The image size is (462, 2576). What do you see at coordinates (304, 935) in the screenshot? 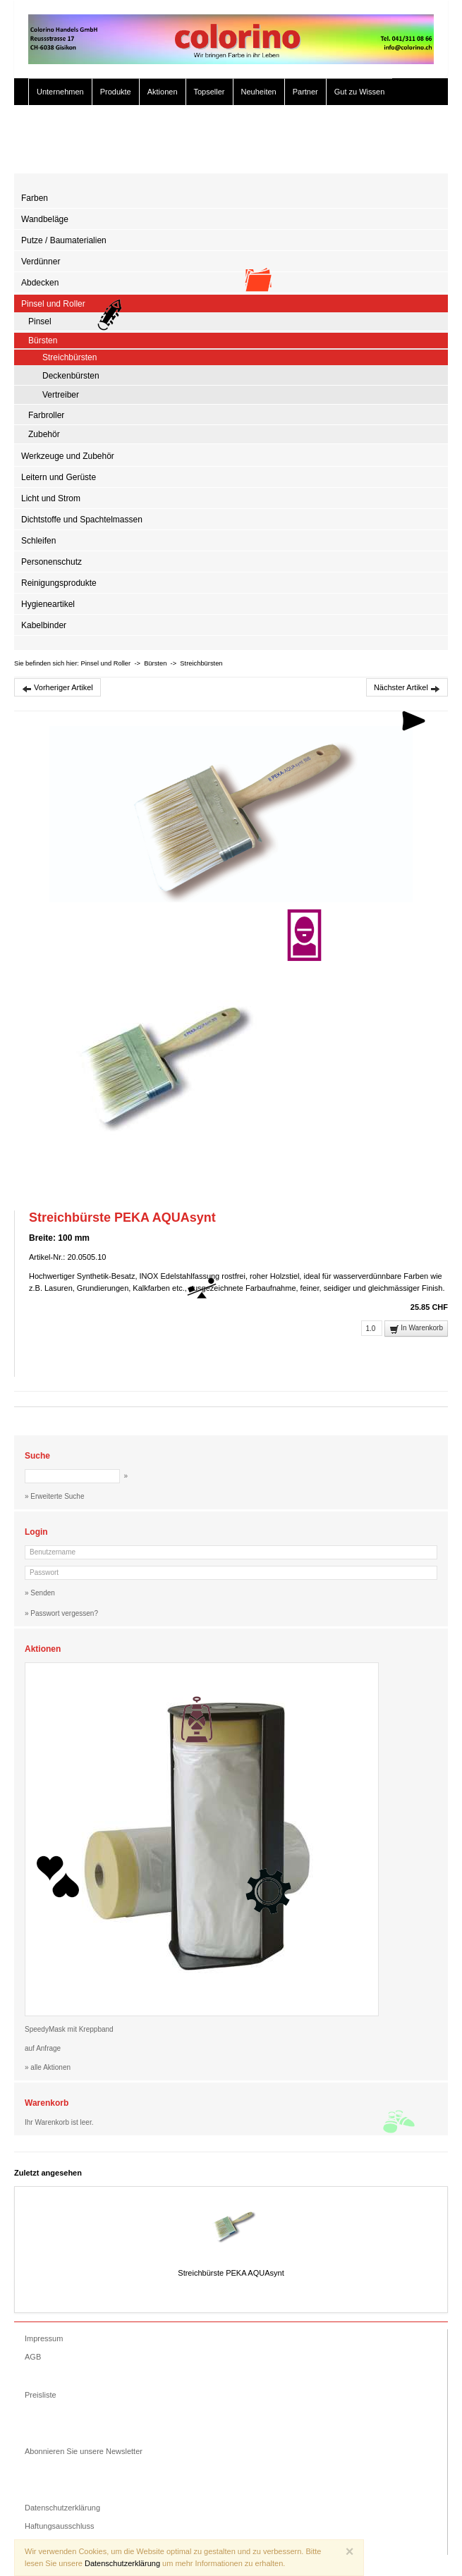
I see `view user profile or account` at bounding box center [304, 935].